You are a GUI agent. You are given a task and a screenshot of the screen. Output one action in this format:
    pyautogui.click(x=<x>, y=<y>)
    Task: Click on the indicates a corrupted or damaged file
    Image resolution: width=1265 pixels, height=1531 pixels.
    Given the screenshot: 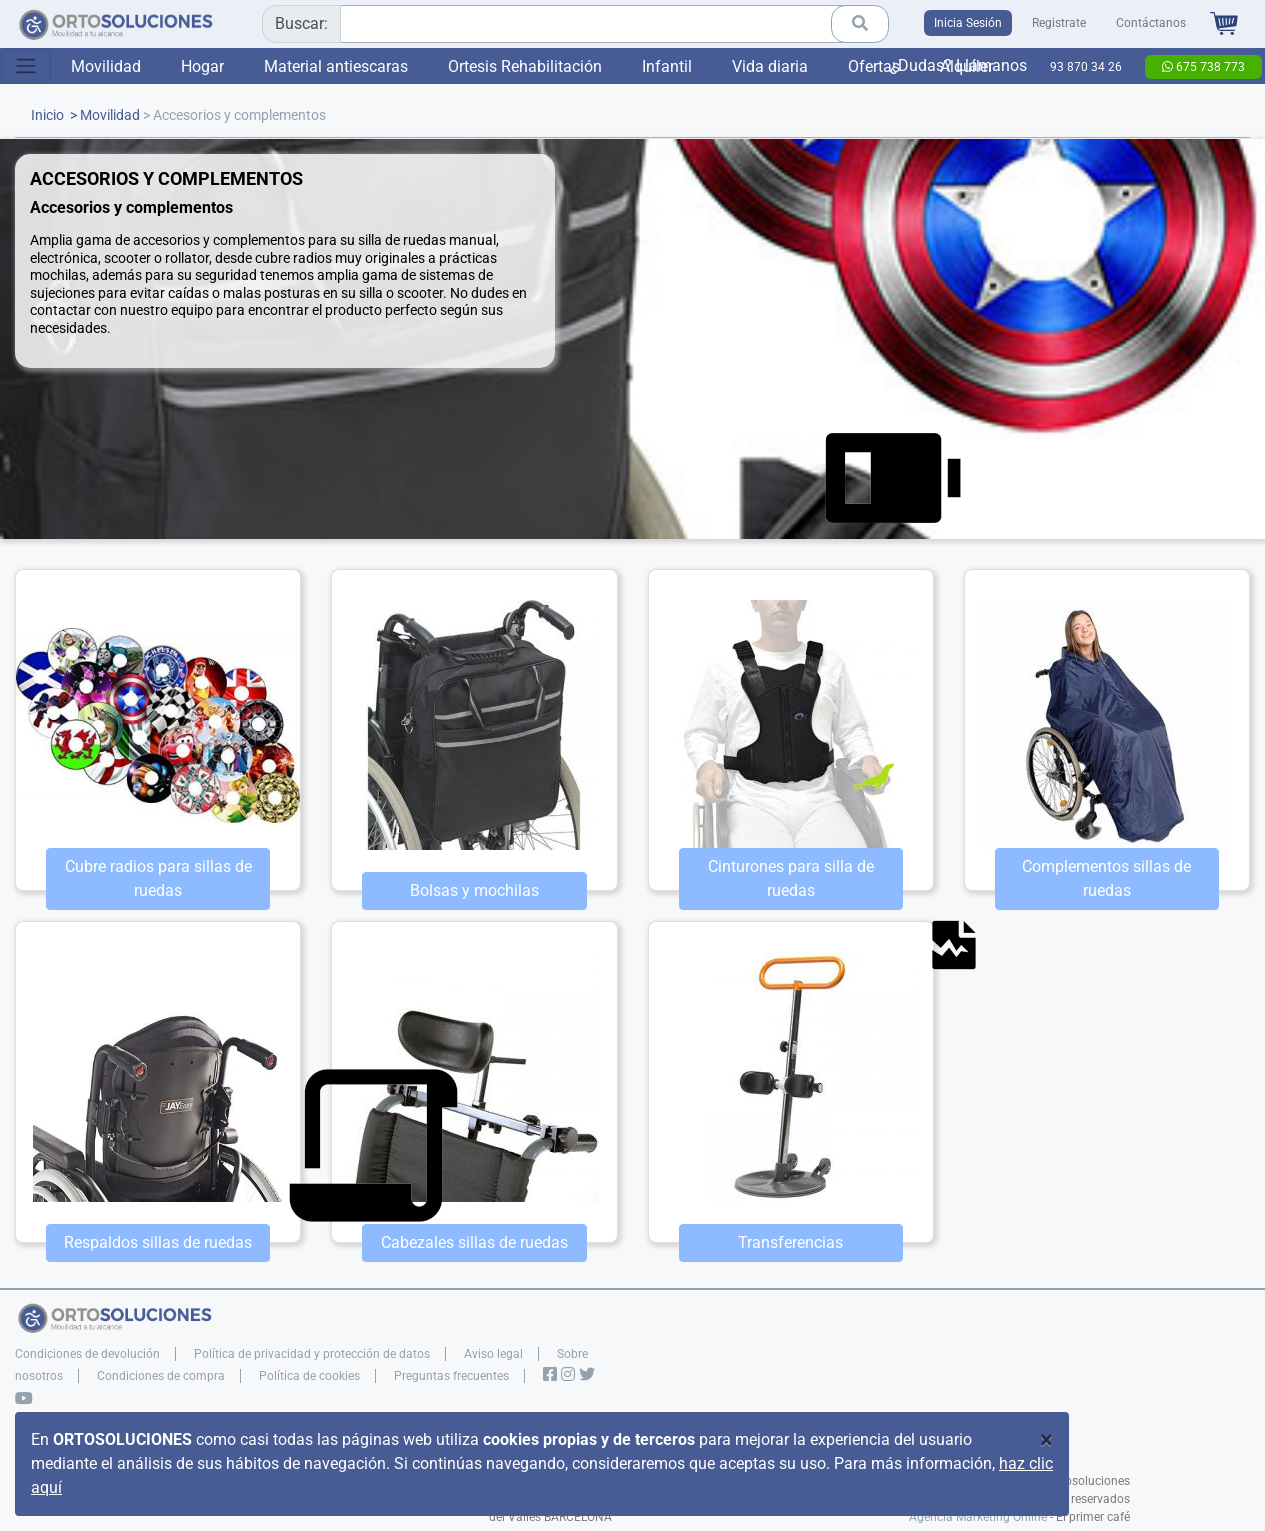 What is the action you would take?
    pyautogui.click(x=954, y=945)
    